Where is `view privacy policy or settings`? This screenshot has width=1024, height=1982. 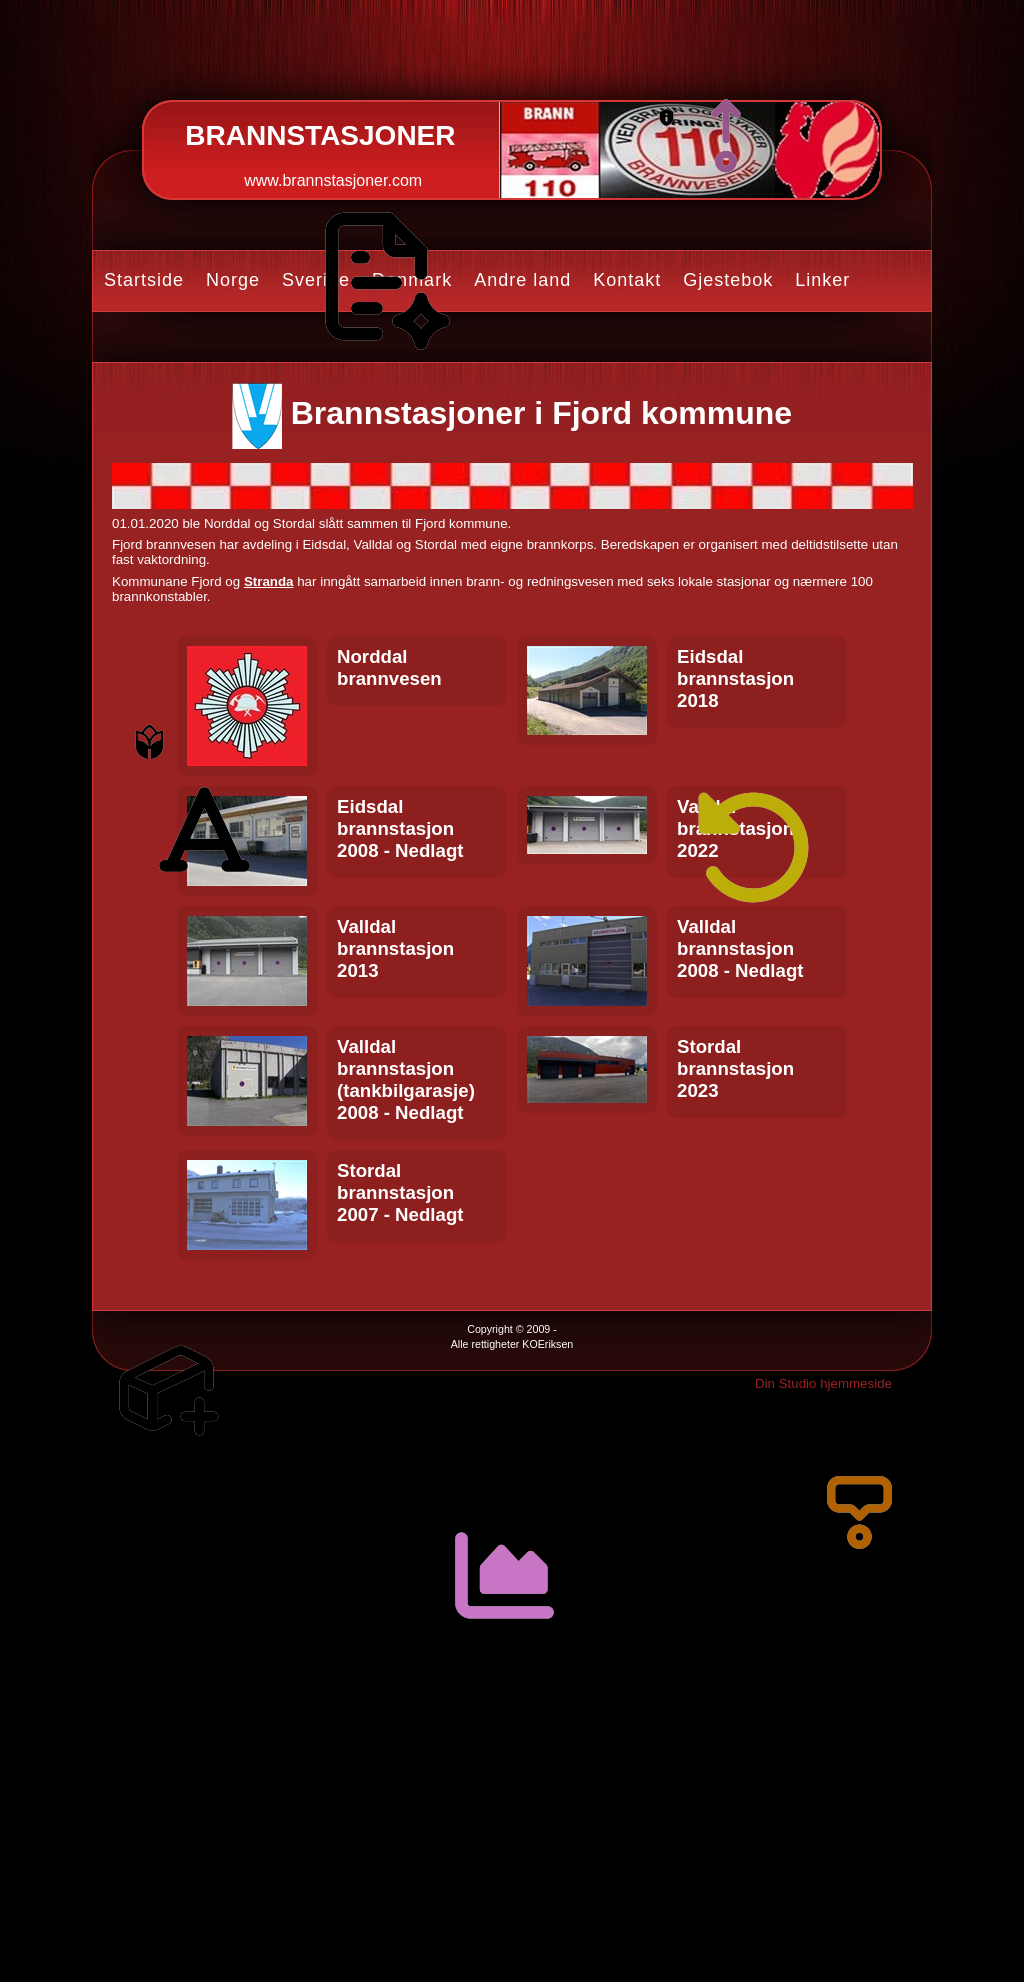 view privacy policy or settings is located at coordinates (666, 117).